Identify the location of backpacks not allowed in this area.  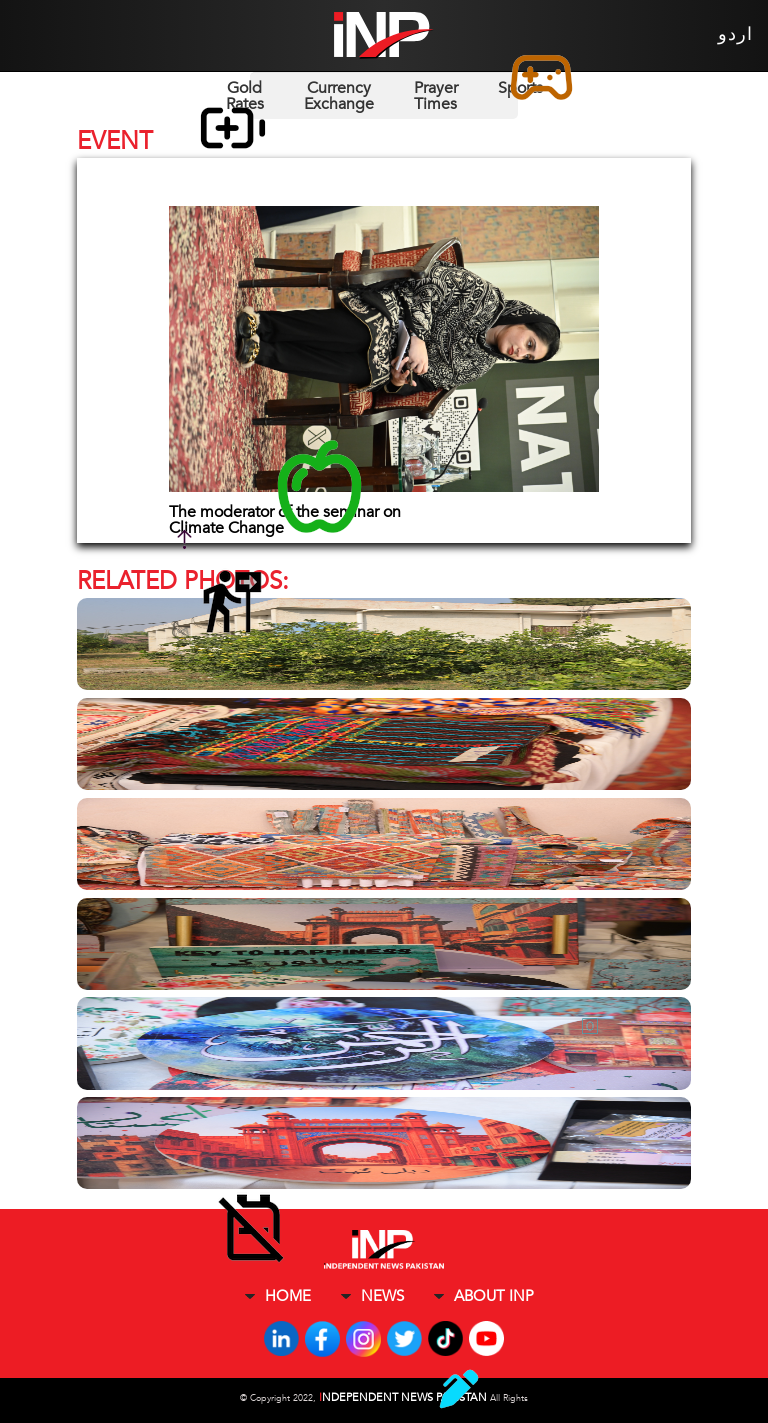
(253, 1227).